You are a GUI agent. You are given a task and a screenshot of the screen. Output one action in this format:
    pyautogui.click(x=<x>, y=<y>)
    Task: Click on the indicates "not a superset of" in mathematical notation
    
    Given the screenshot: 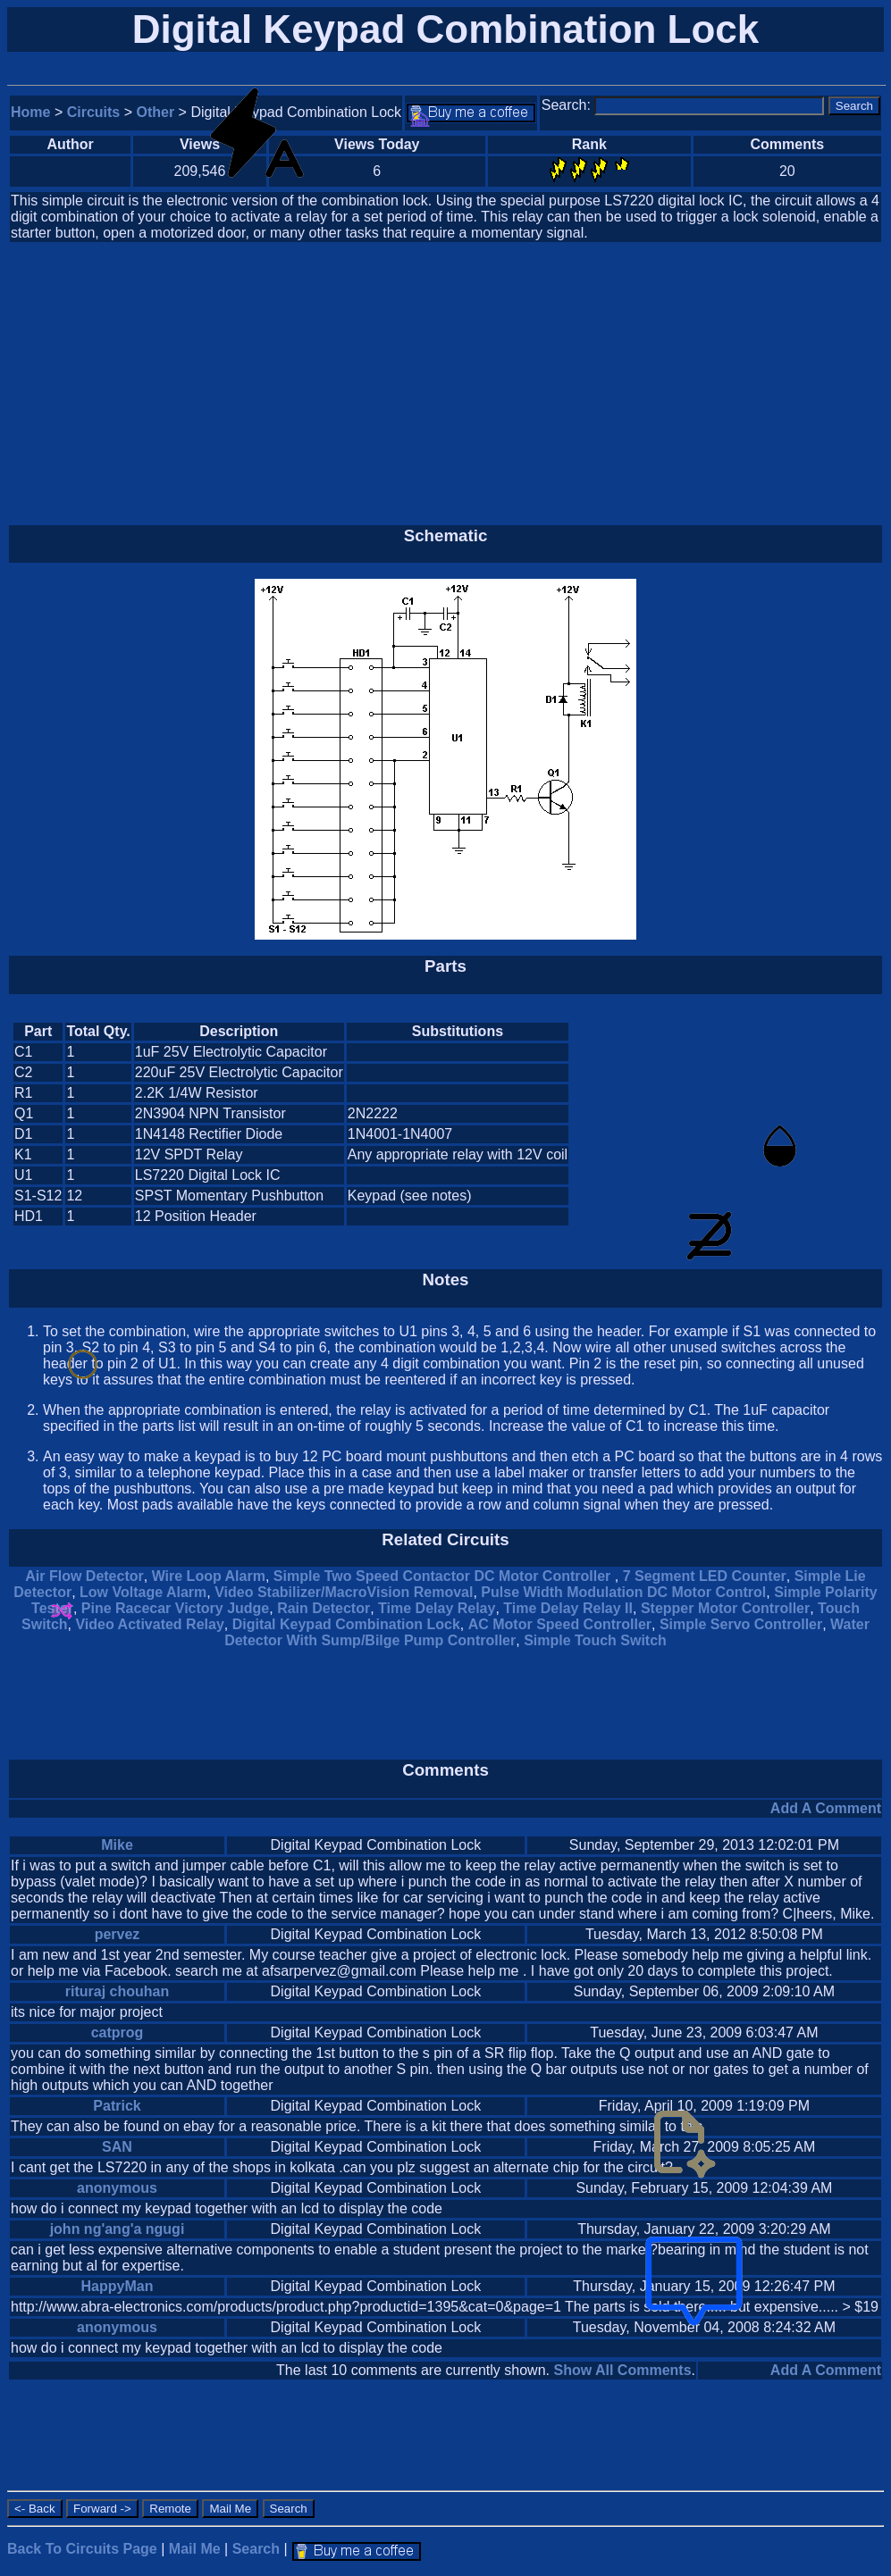 What is the action you would take?
    pyautogui.click(x=709, y=1235)
    